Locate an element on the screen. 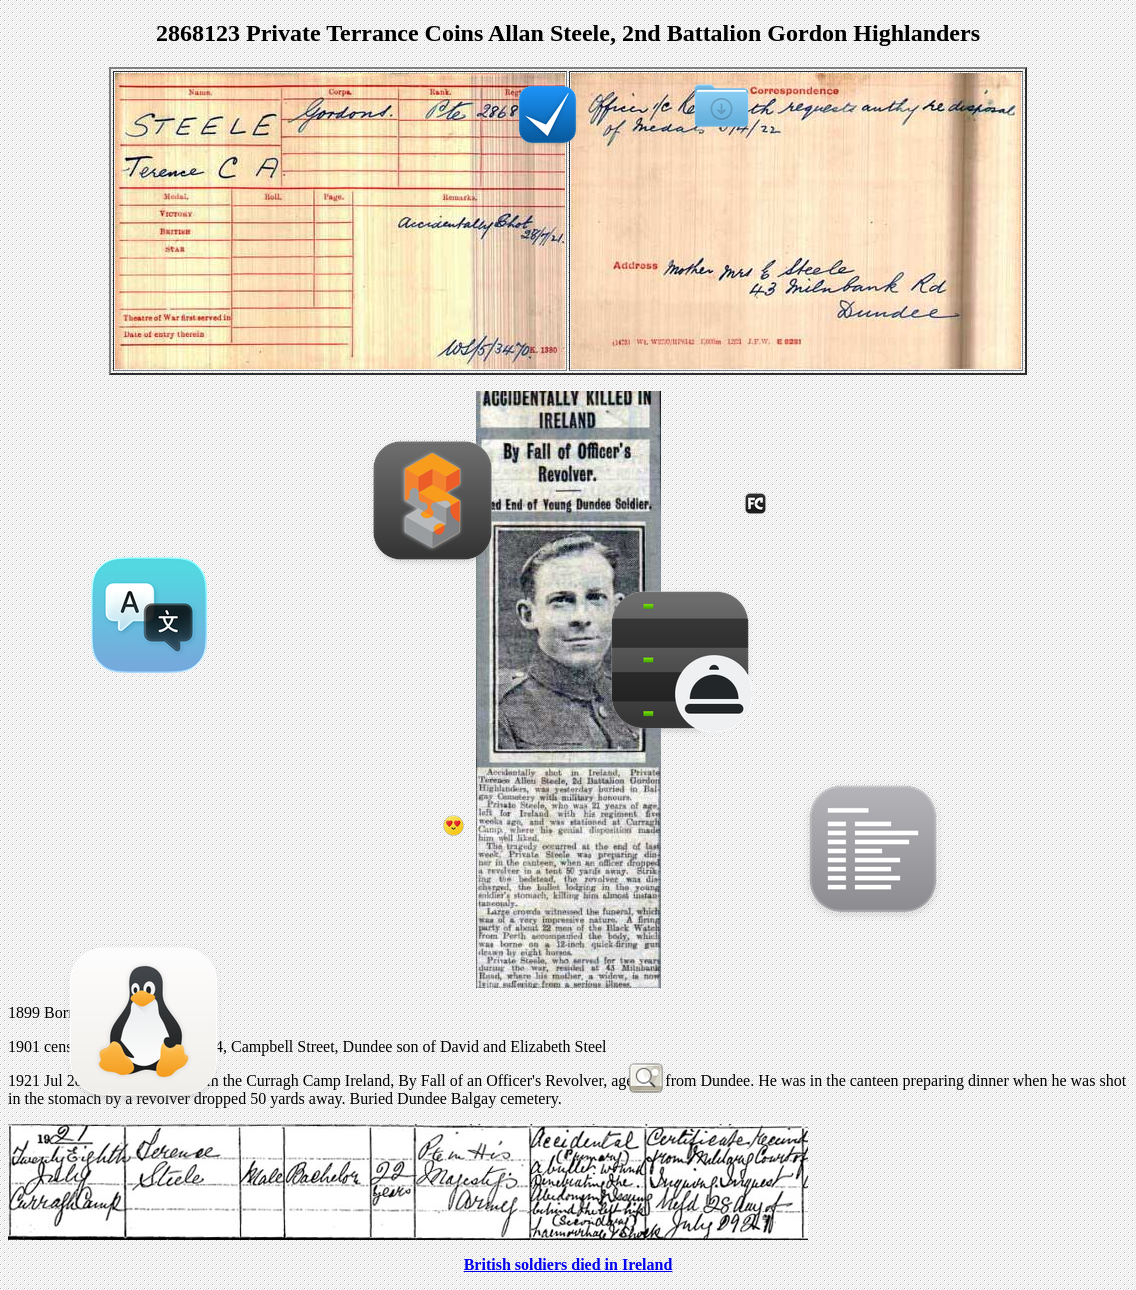  open downloads folder is located at coordinates (721, 105).